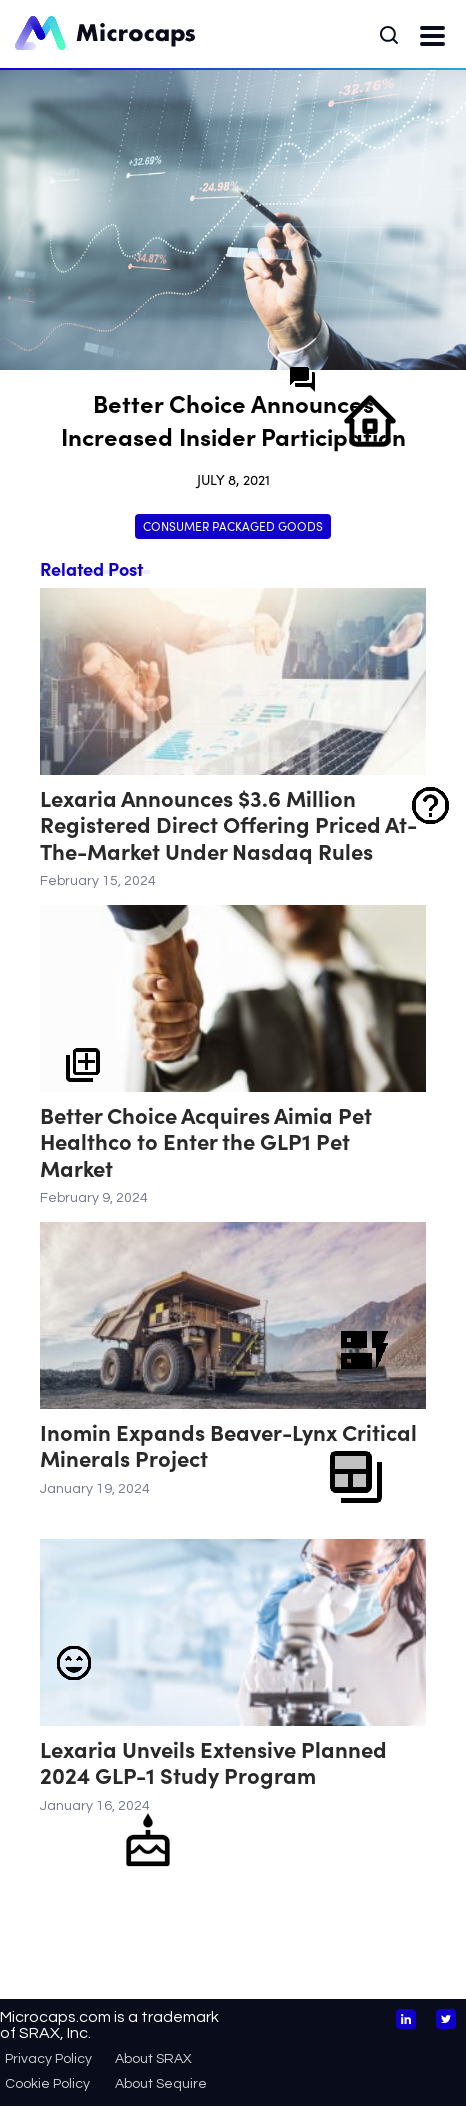 This screenshot has height=2106, width=466. Describe the element at coordinates (302, 379) in the screenshot. I see `open chat or messaging` at that location.